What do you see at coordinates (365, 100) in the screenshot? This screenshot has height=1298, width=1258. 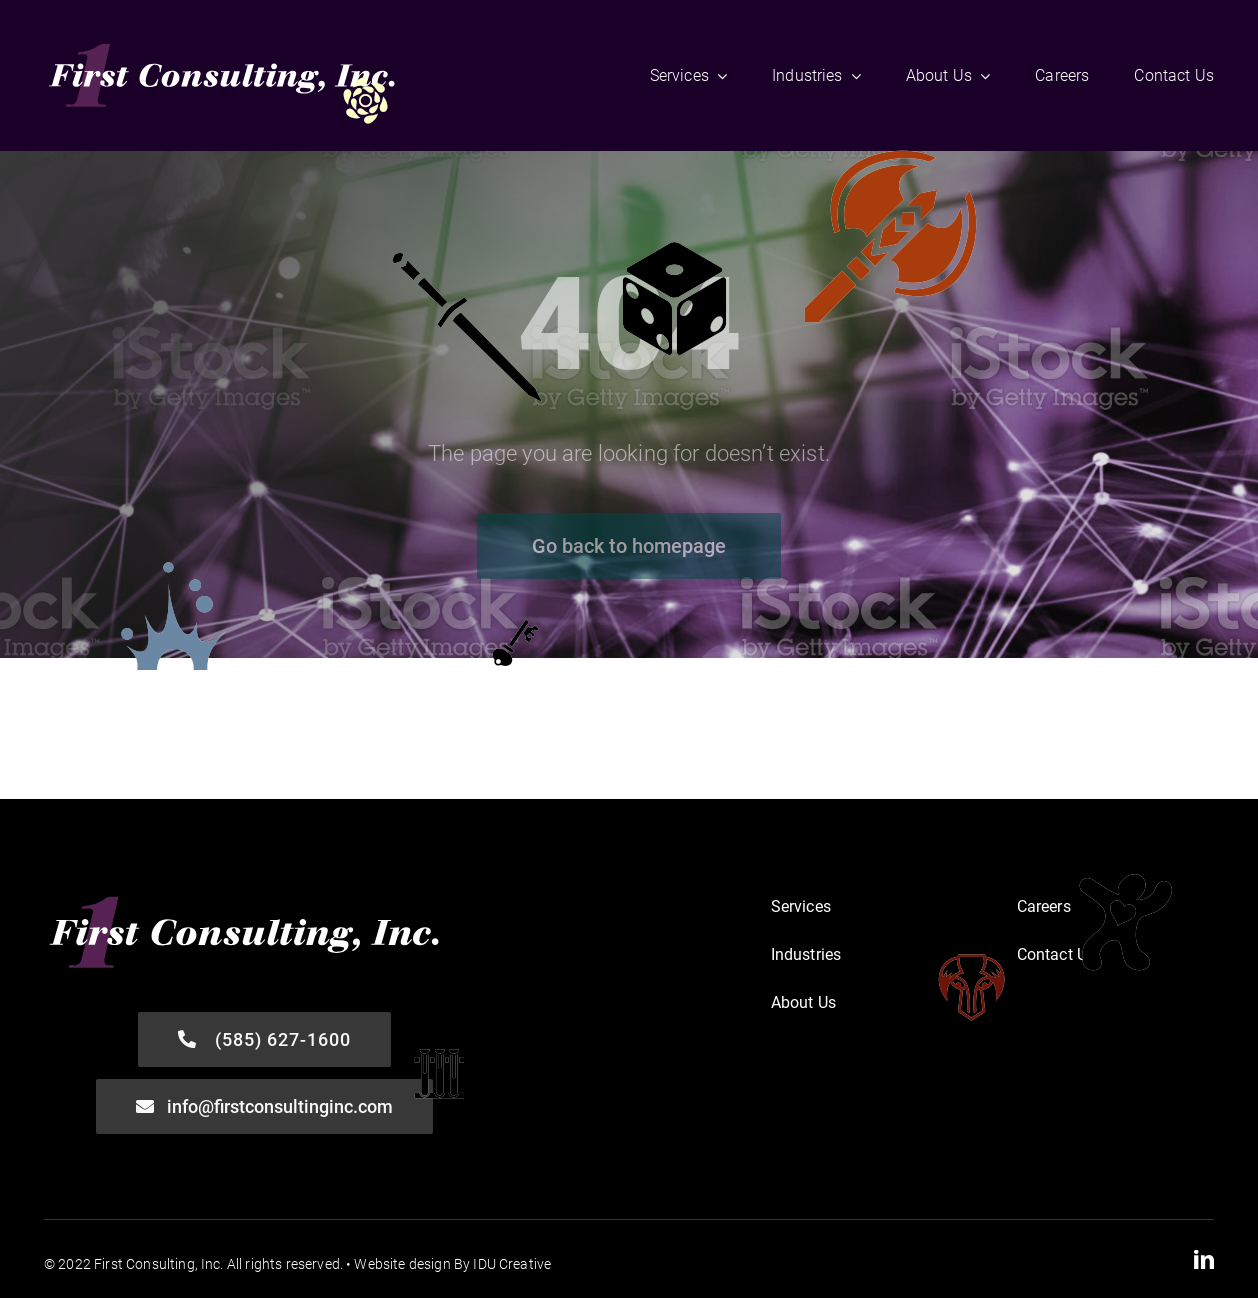 I see `indicates an oil or petroleum resource in a game` at bounding box center [365, 100].